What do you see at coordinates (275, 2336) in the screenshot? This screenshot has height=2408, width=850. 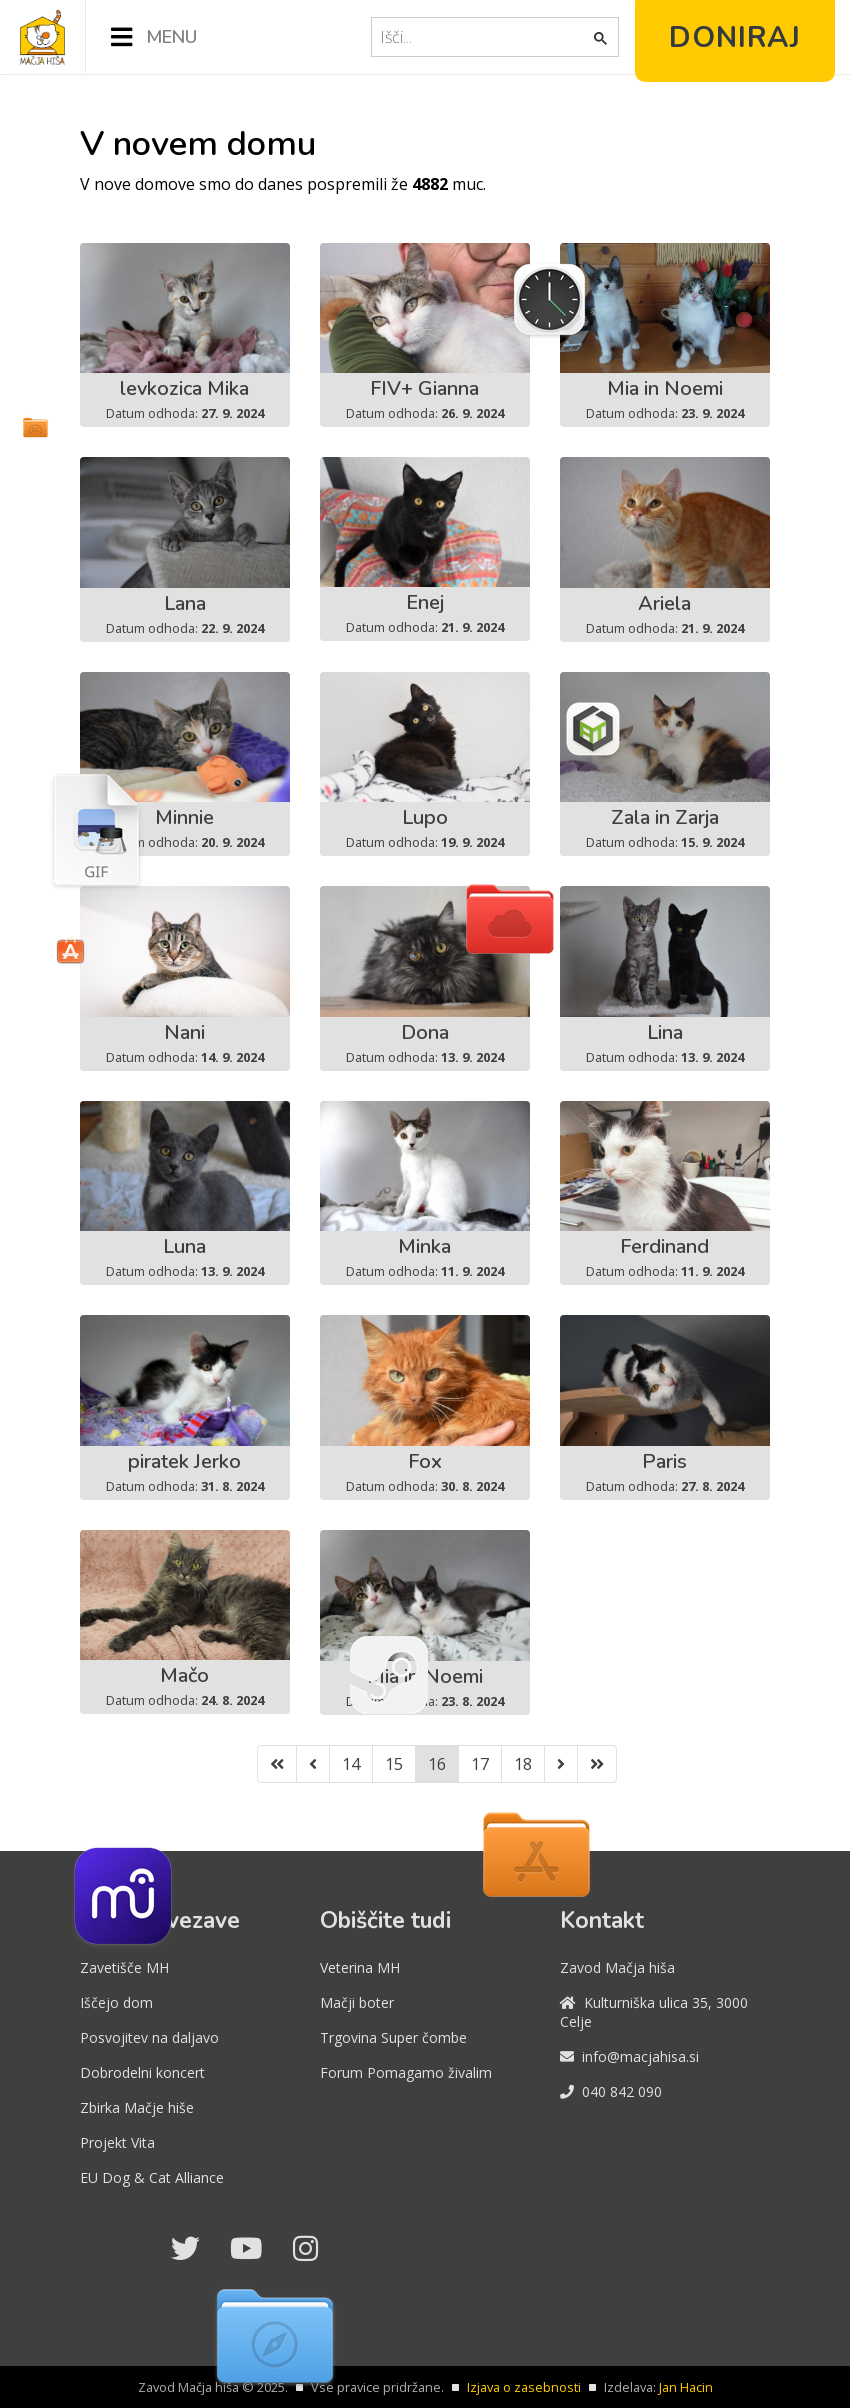 I see `open web browser bookmarks folder` at bounding box center [275, 2336].